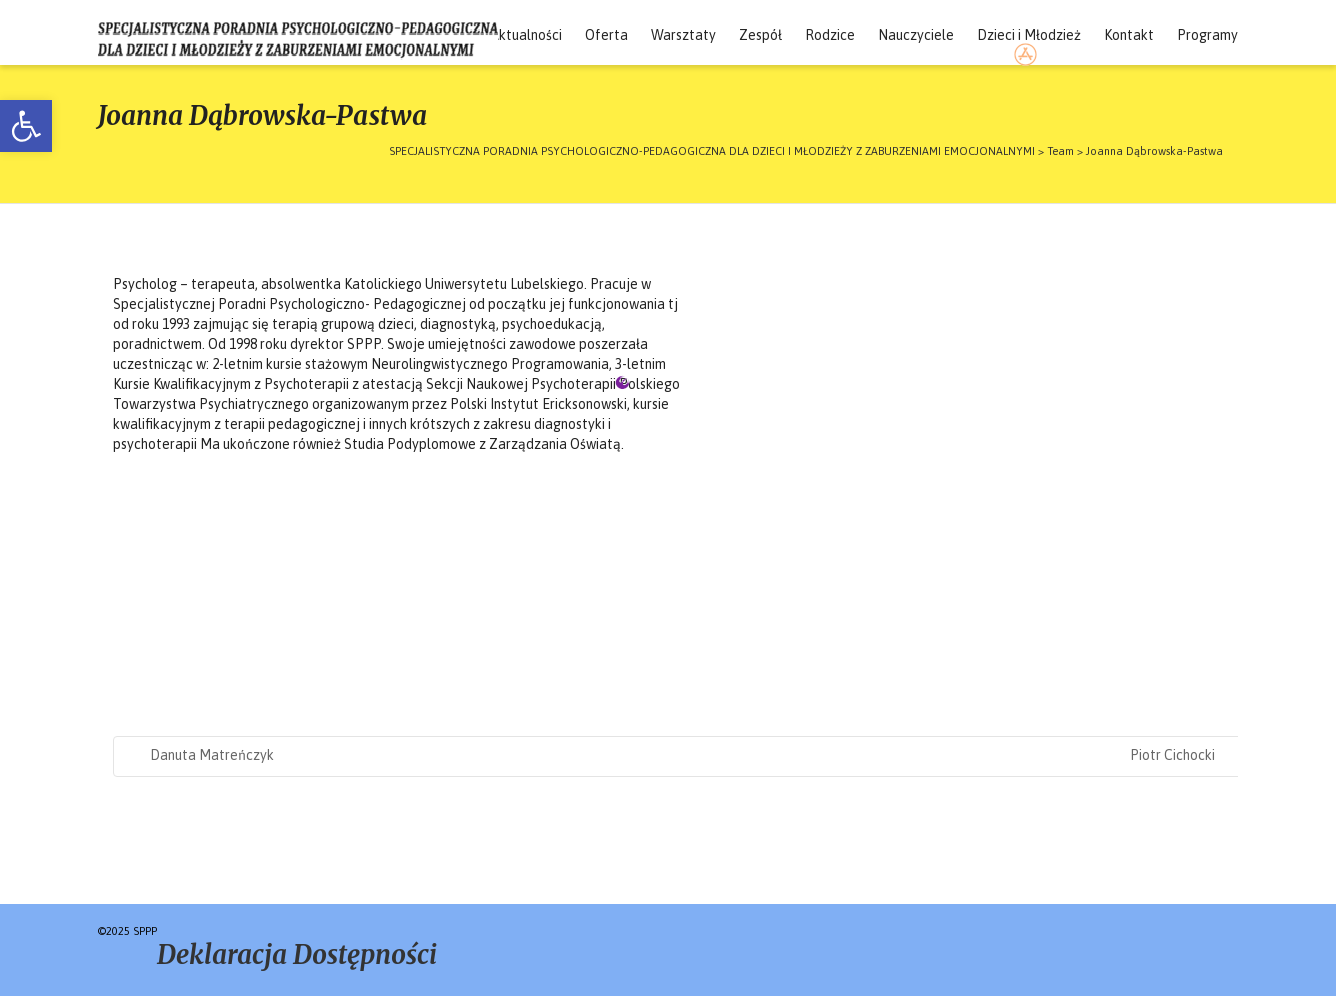 The height and width of the screenshot is (996, 1336). I want to click on open the Apple App Store, so click(1025, 54).